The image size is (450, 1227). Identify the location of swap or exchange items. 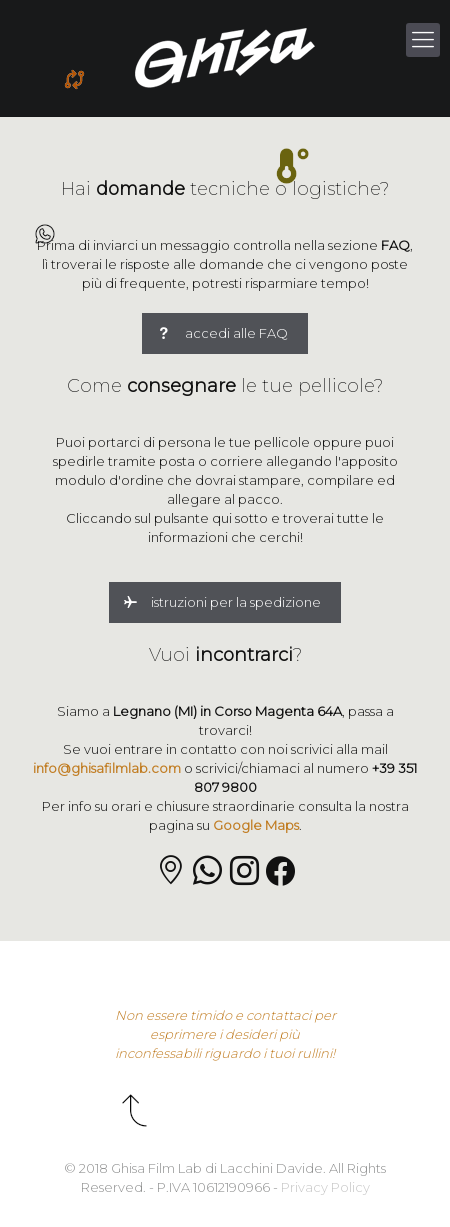
(74, 79).